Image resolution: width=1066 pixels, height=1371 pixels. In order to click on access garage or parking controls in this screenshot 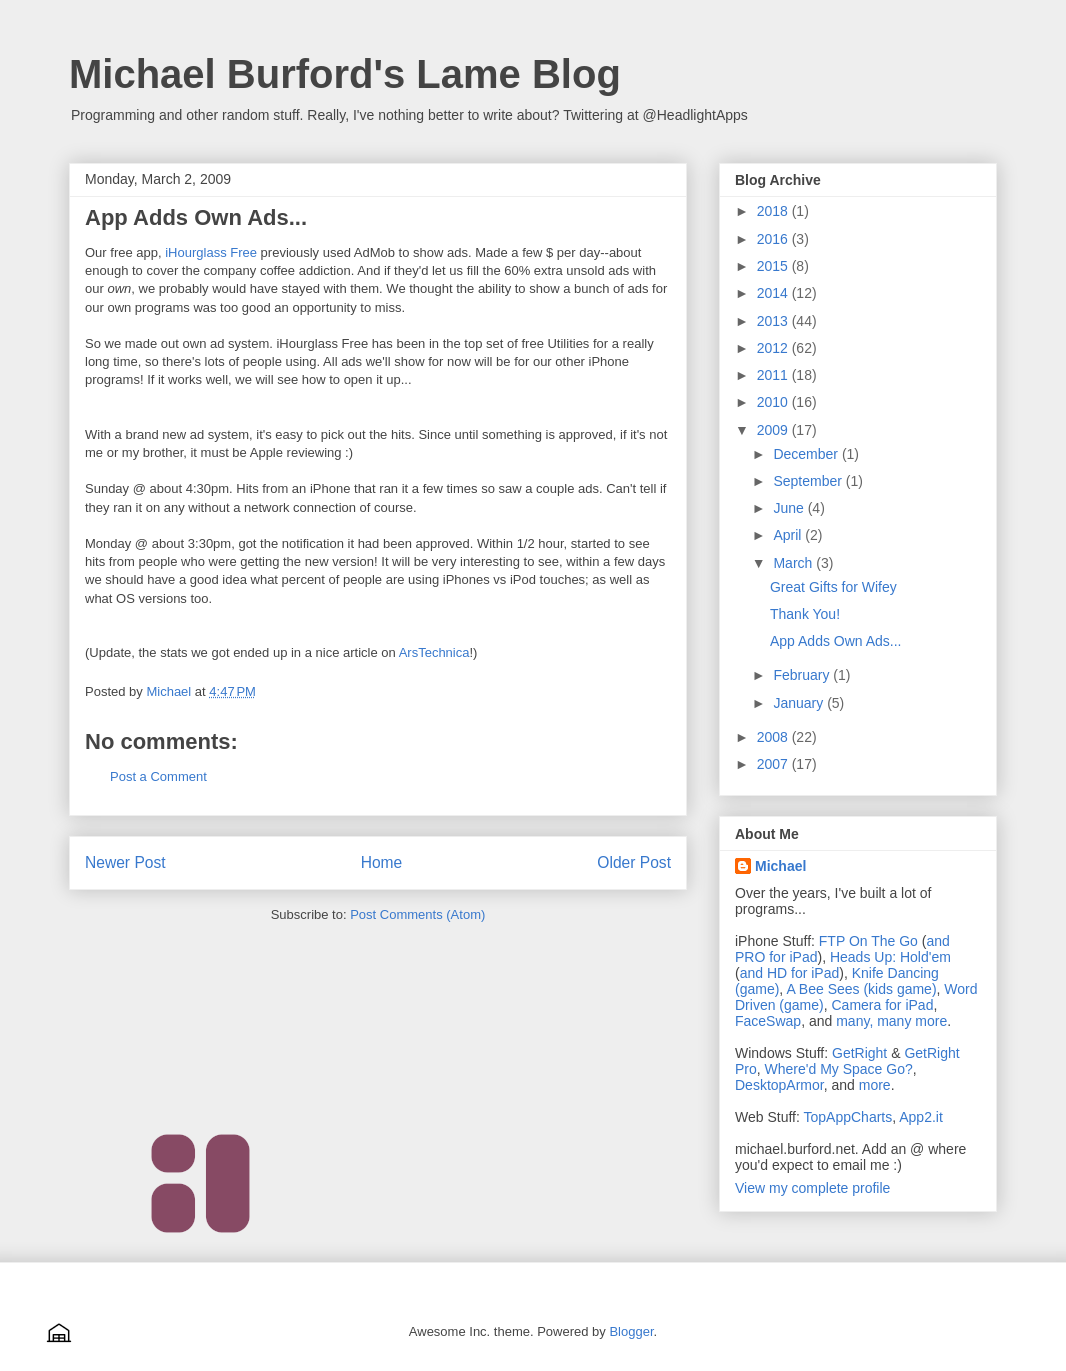, I will do `click(59, 1334)`.